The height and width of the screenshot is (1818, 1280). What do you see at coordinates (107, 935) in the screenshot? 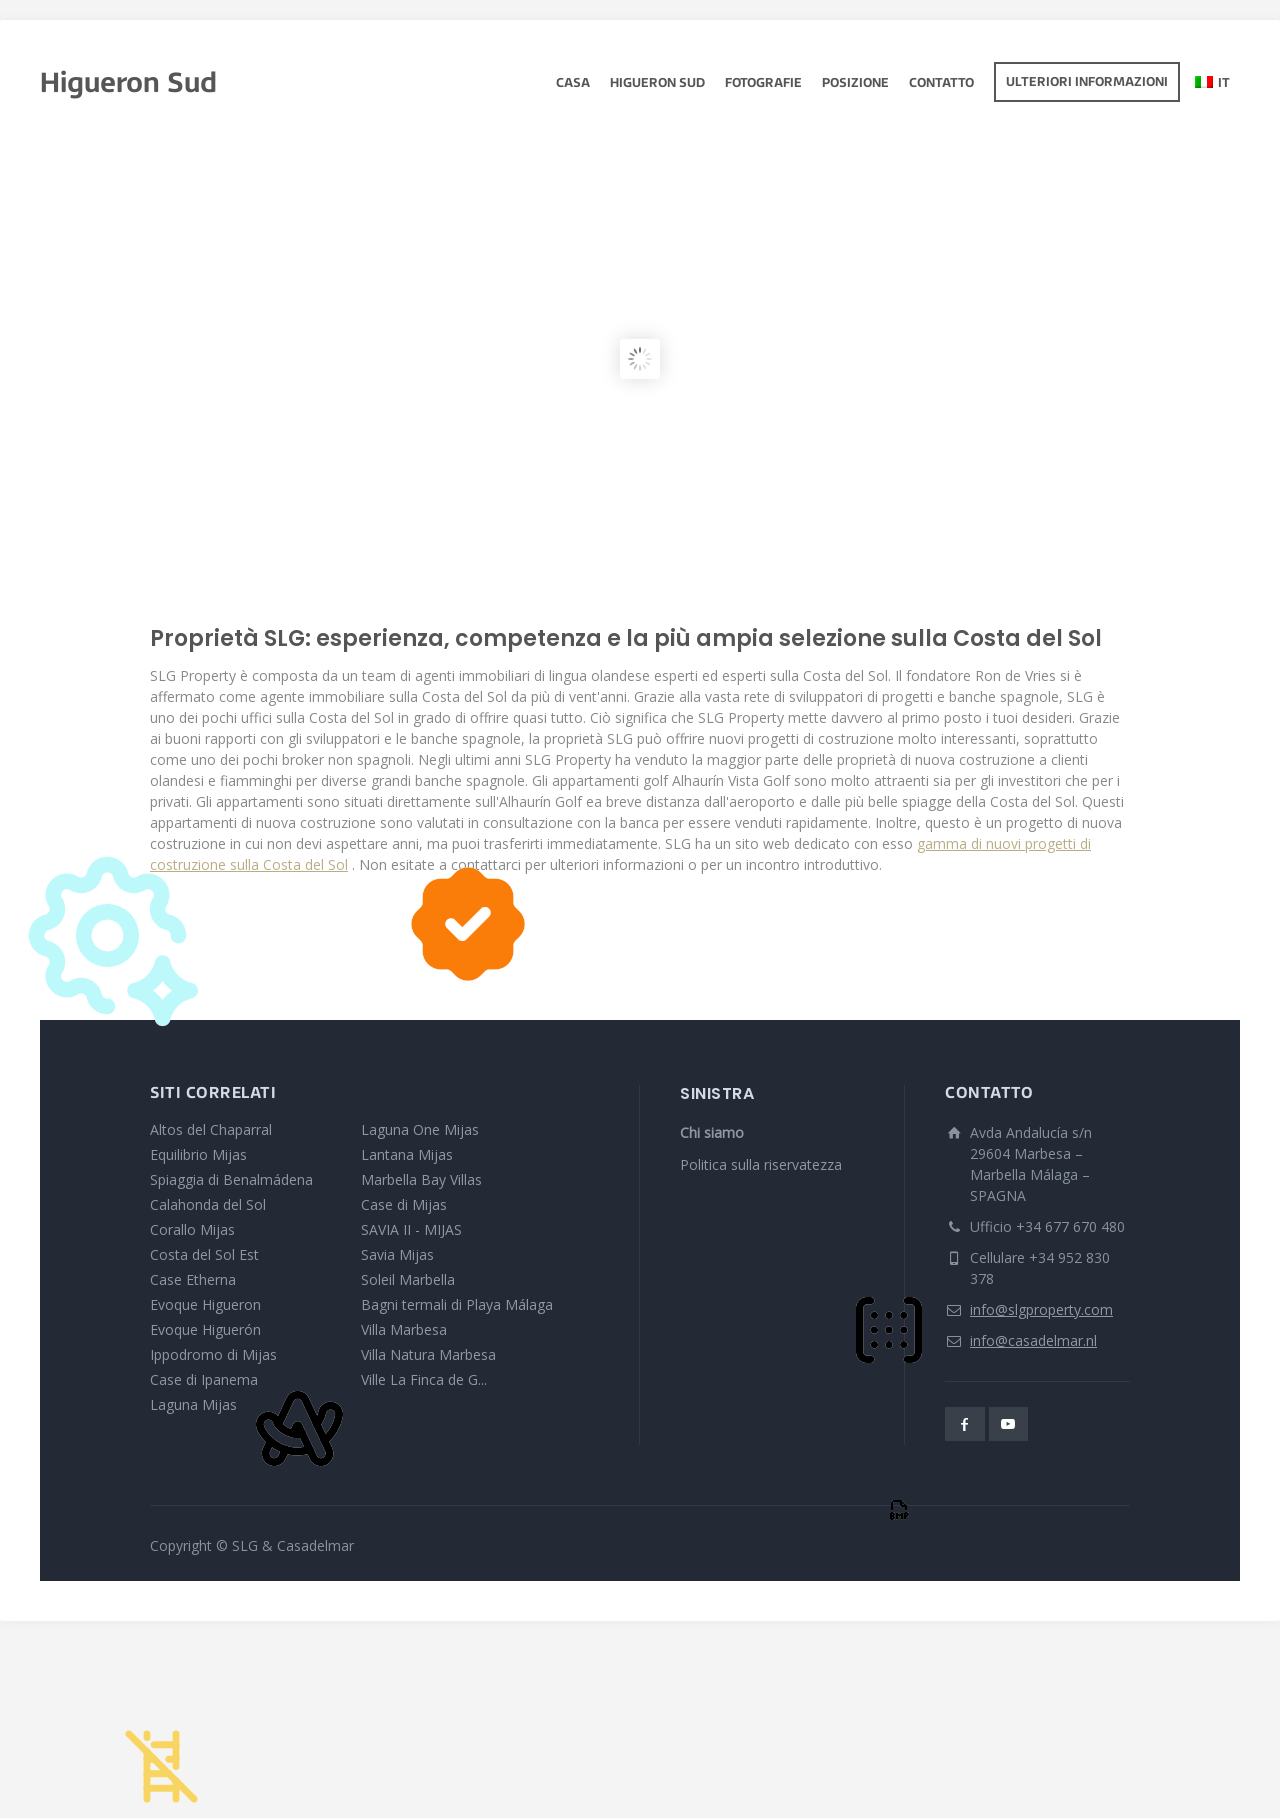
I see `access AI-powered or smart settings` at bounding box center [107, 935].